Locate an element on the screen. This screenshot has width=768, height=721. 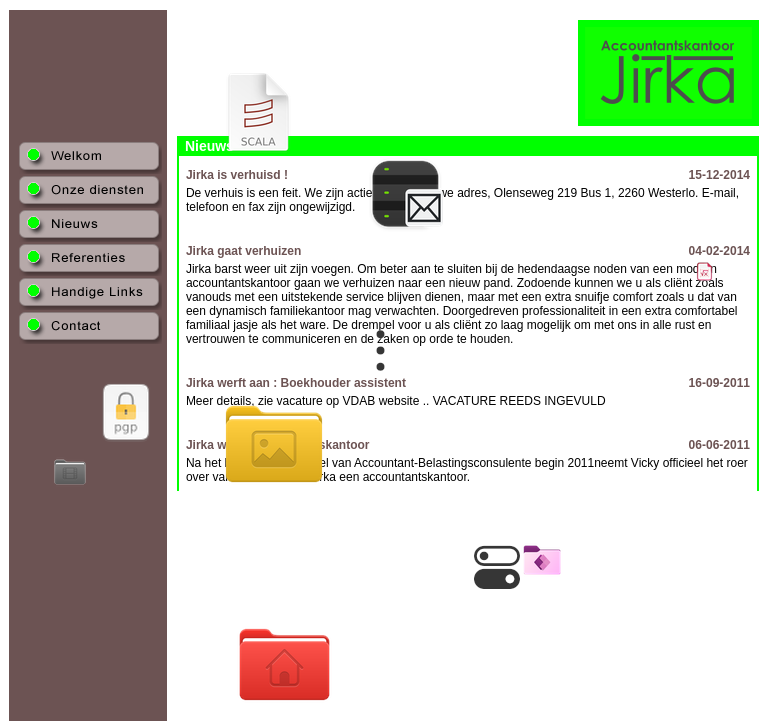
indicates a PGP-encrypted file is located at coordinates (126, 412).